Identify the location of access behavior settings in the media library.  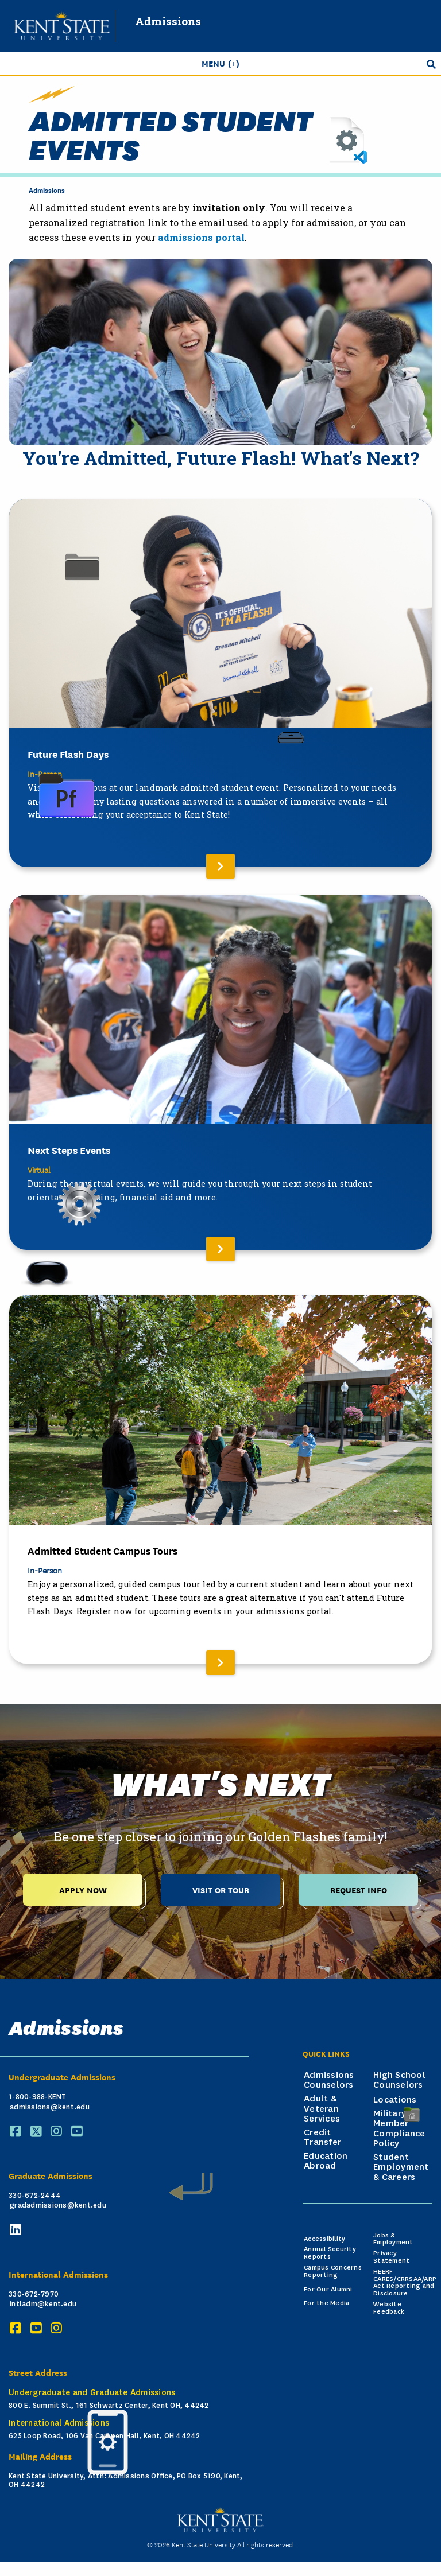
(79, 1203).